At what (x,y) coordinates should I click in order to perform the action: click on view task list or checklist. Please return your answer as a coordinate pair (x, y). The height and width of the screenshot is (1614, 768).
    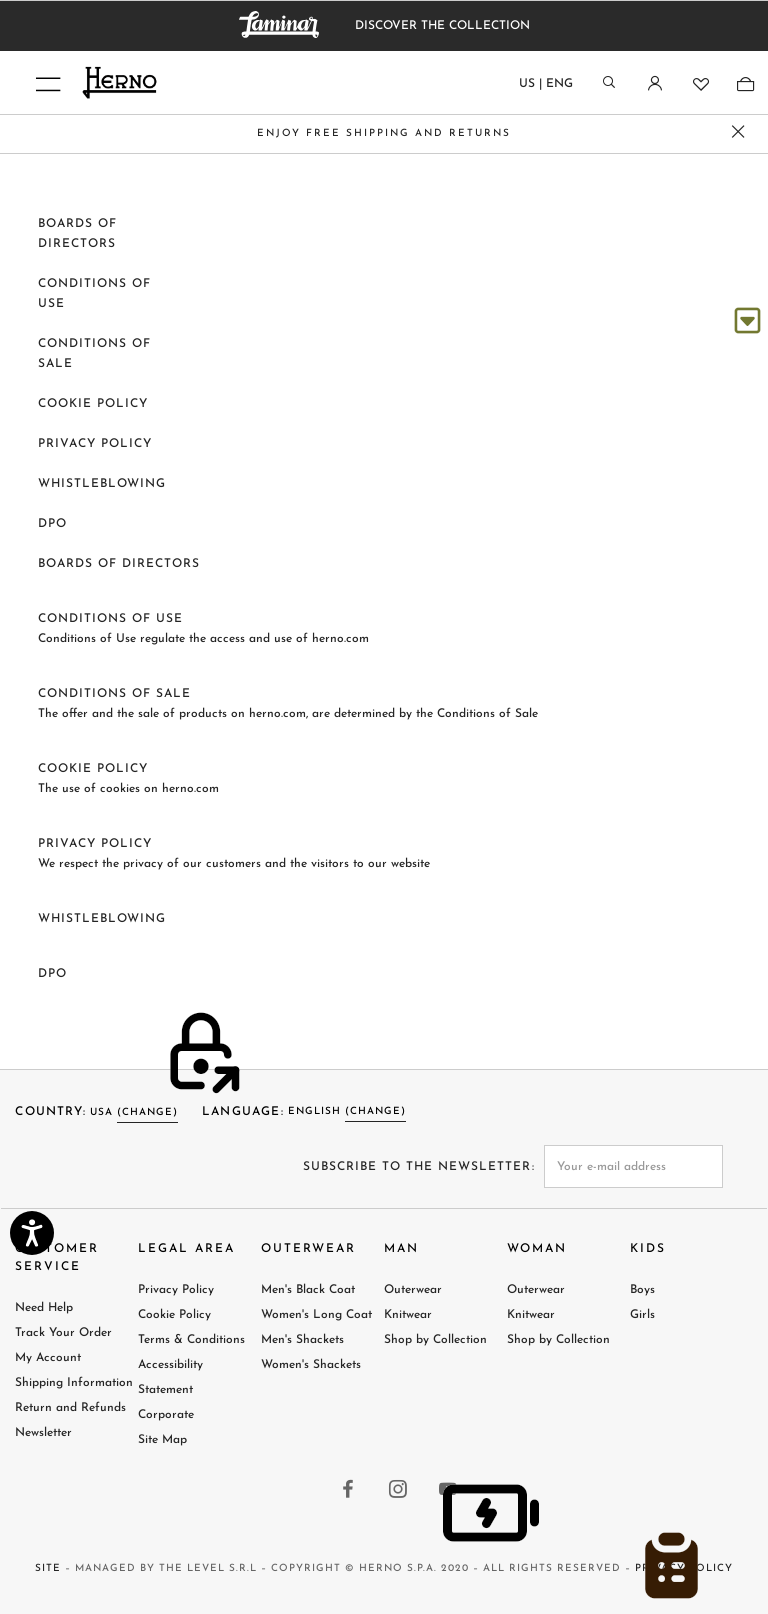
    Looking at the image, I should click on (671, 1565).